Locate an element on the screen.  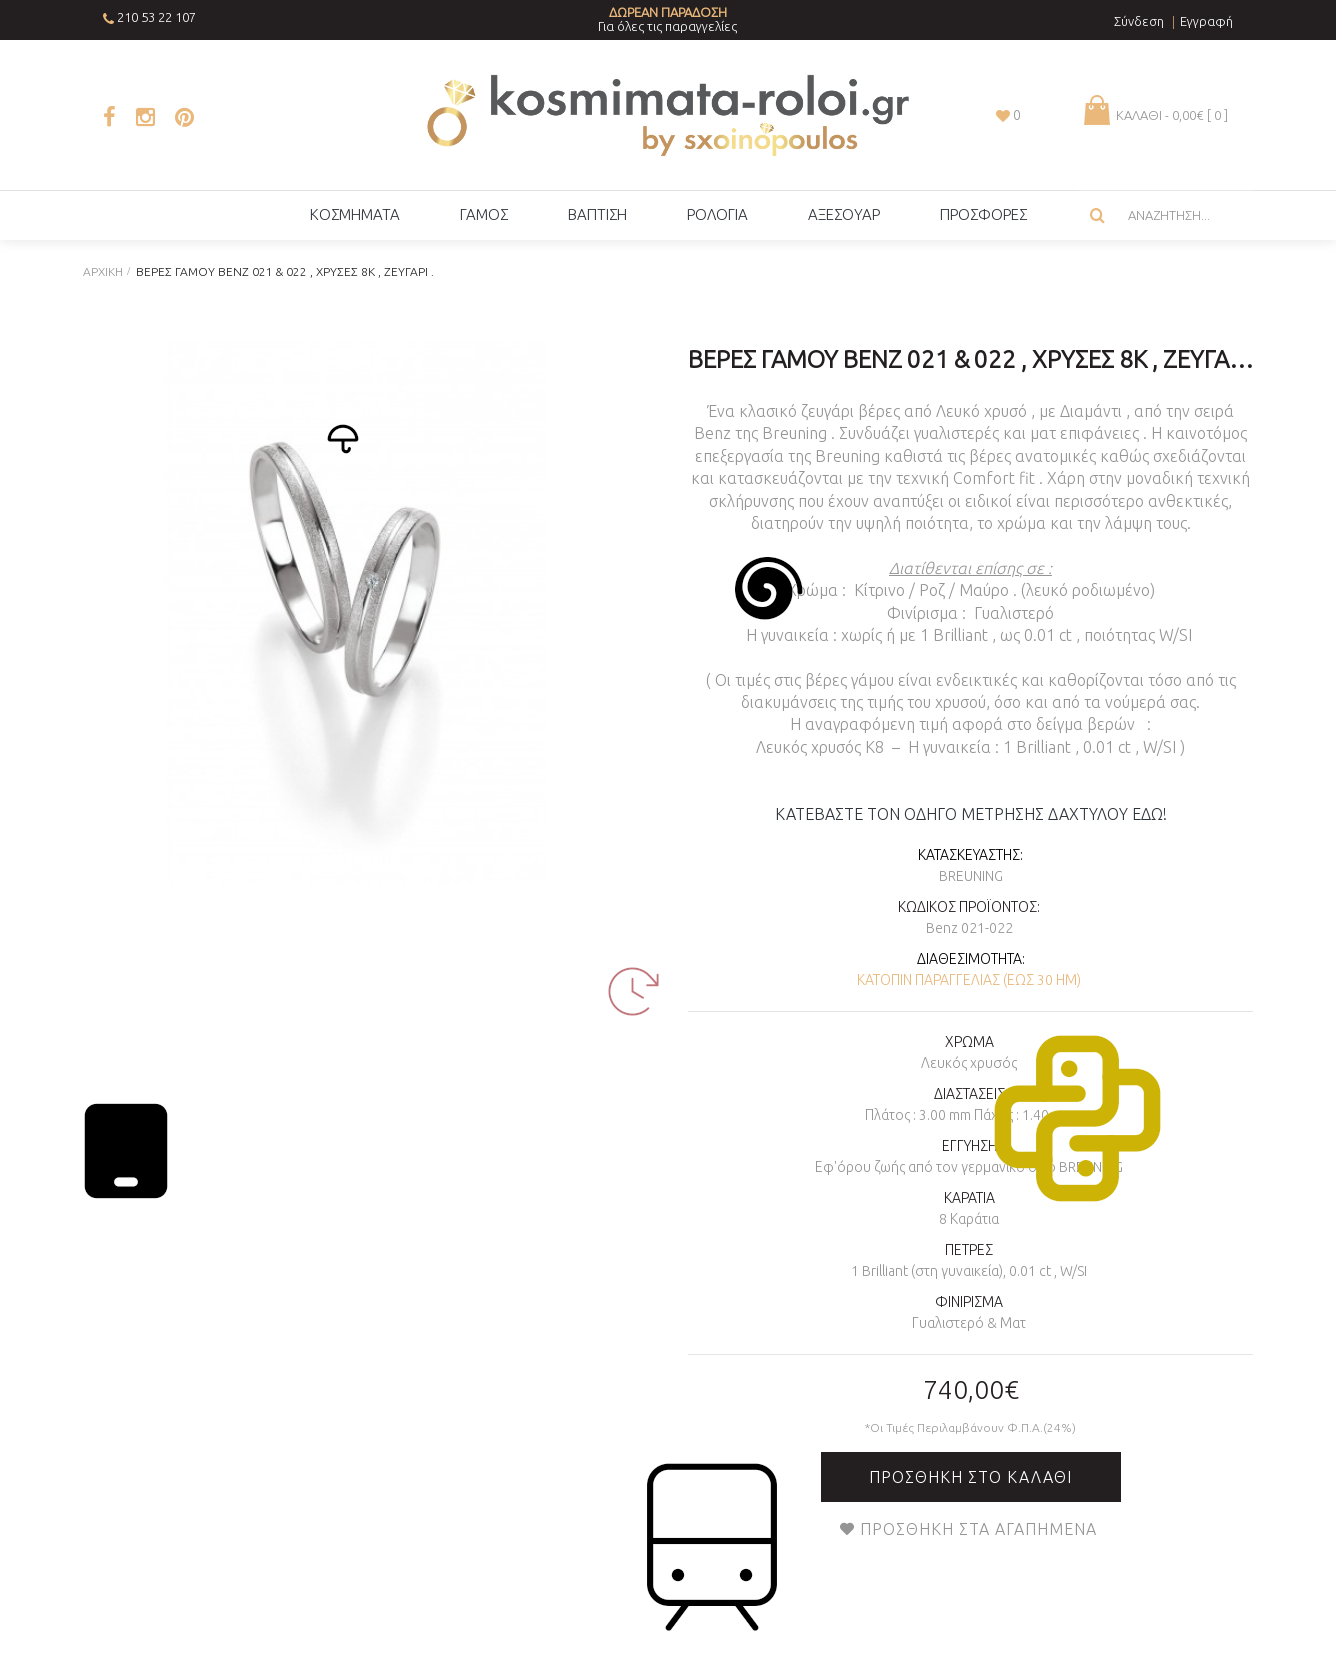
redo or restore a previous action is located at coordinates (632, 991).